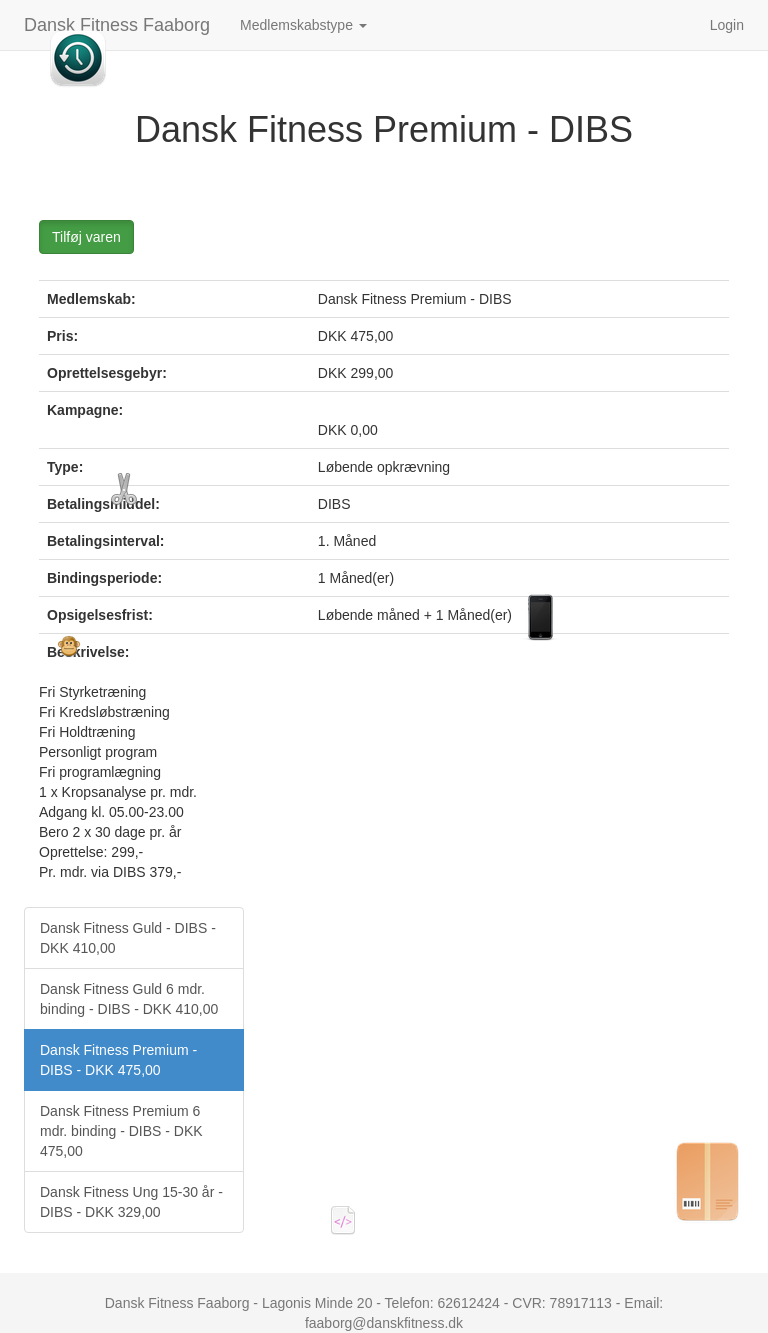  What do you see at coordinates (69, 646) in the screenshot?
I see `monkey face emoji for expressing playfulness` at bounding box center [69, 646].